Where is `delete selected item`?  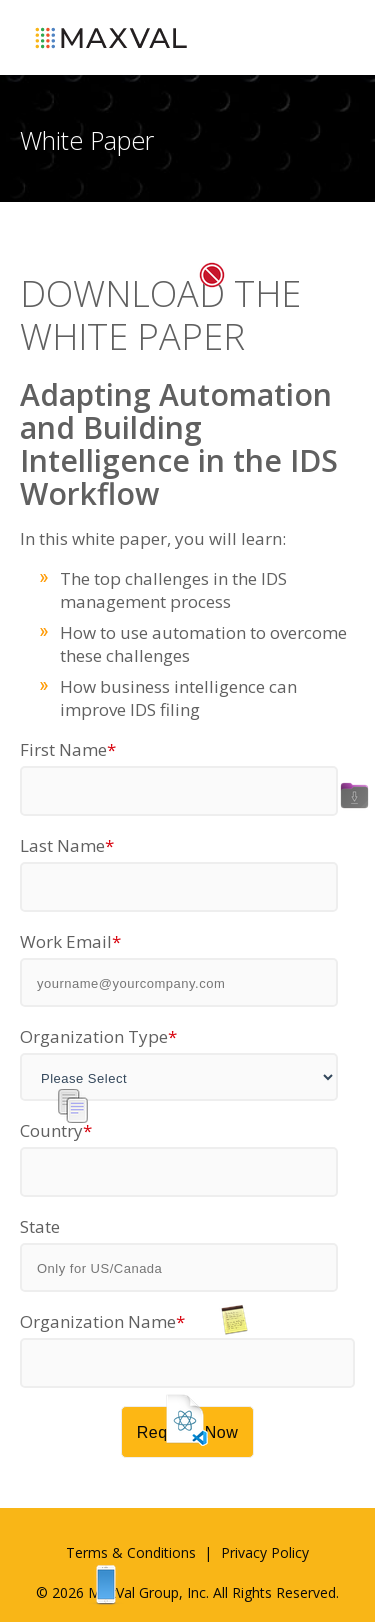 delete selected item is located at coordinates (212, 275).